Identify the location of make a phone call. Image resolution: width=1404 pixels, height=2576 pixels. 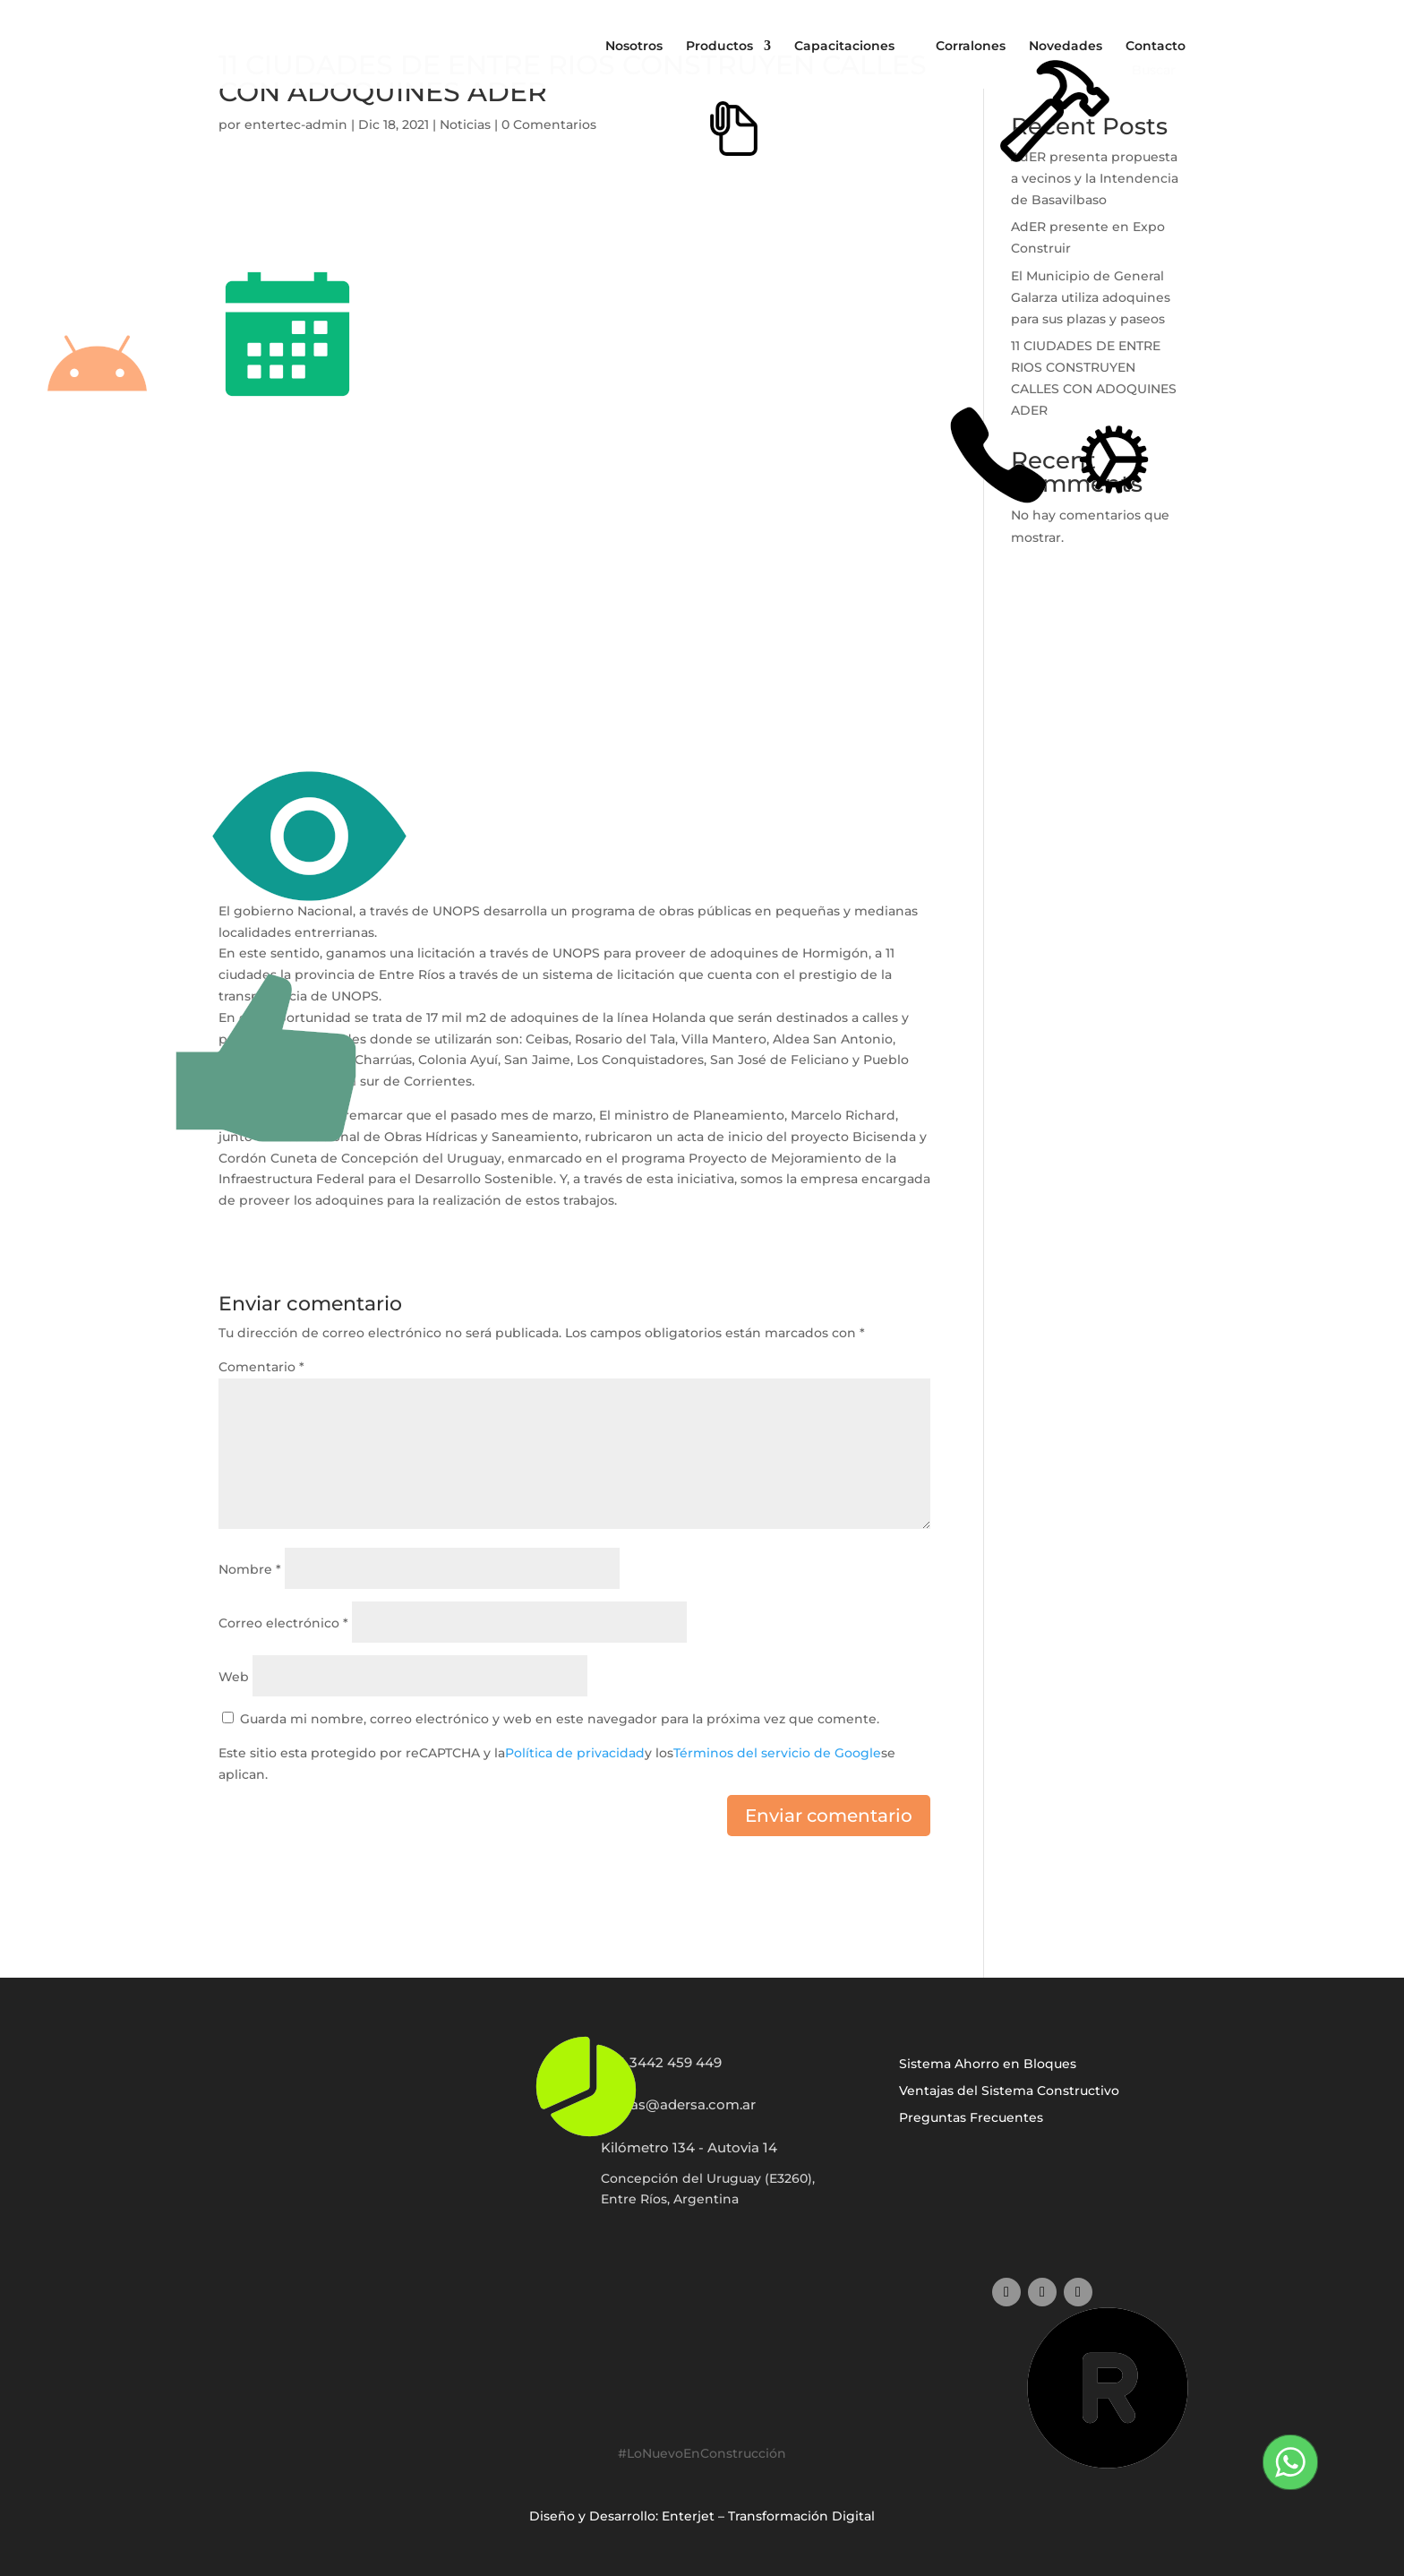
(998, 455).